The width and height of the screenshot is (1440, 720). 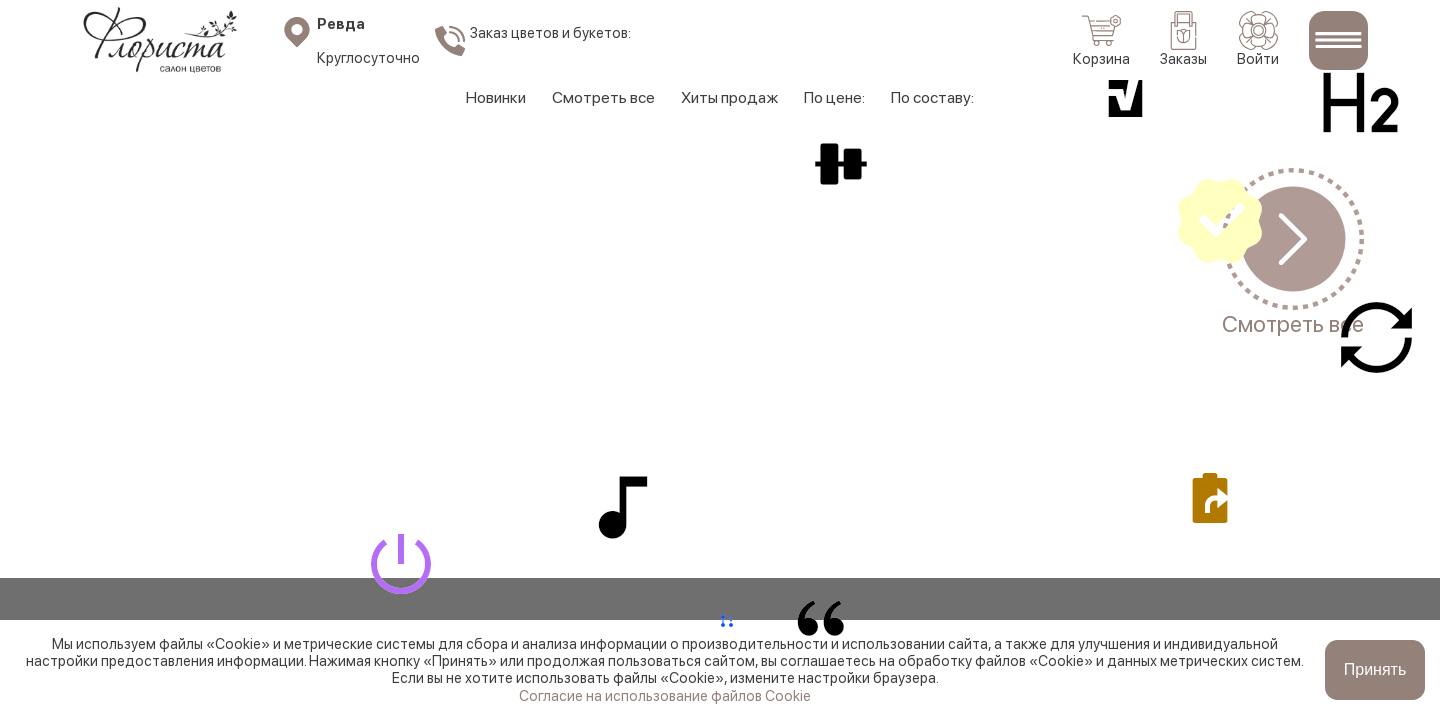 I want to click on access music library or player, so click(x=619, y=507).